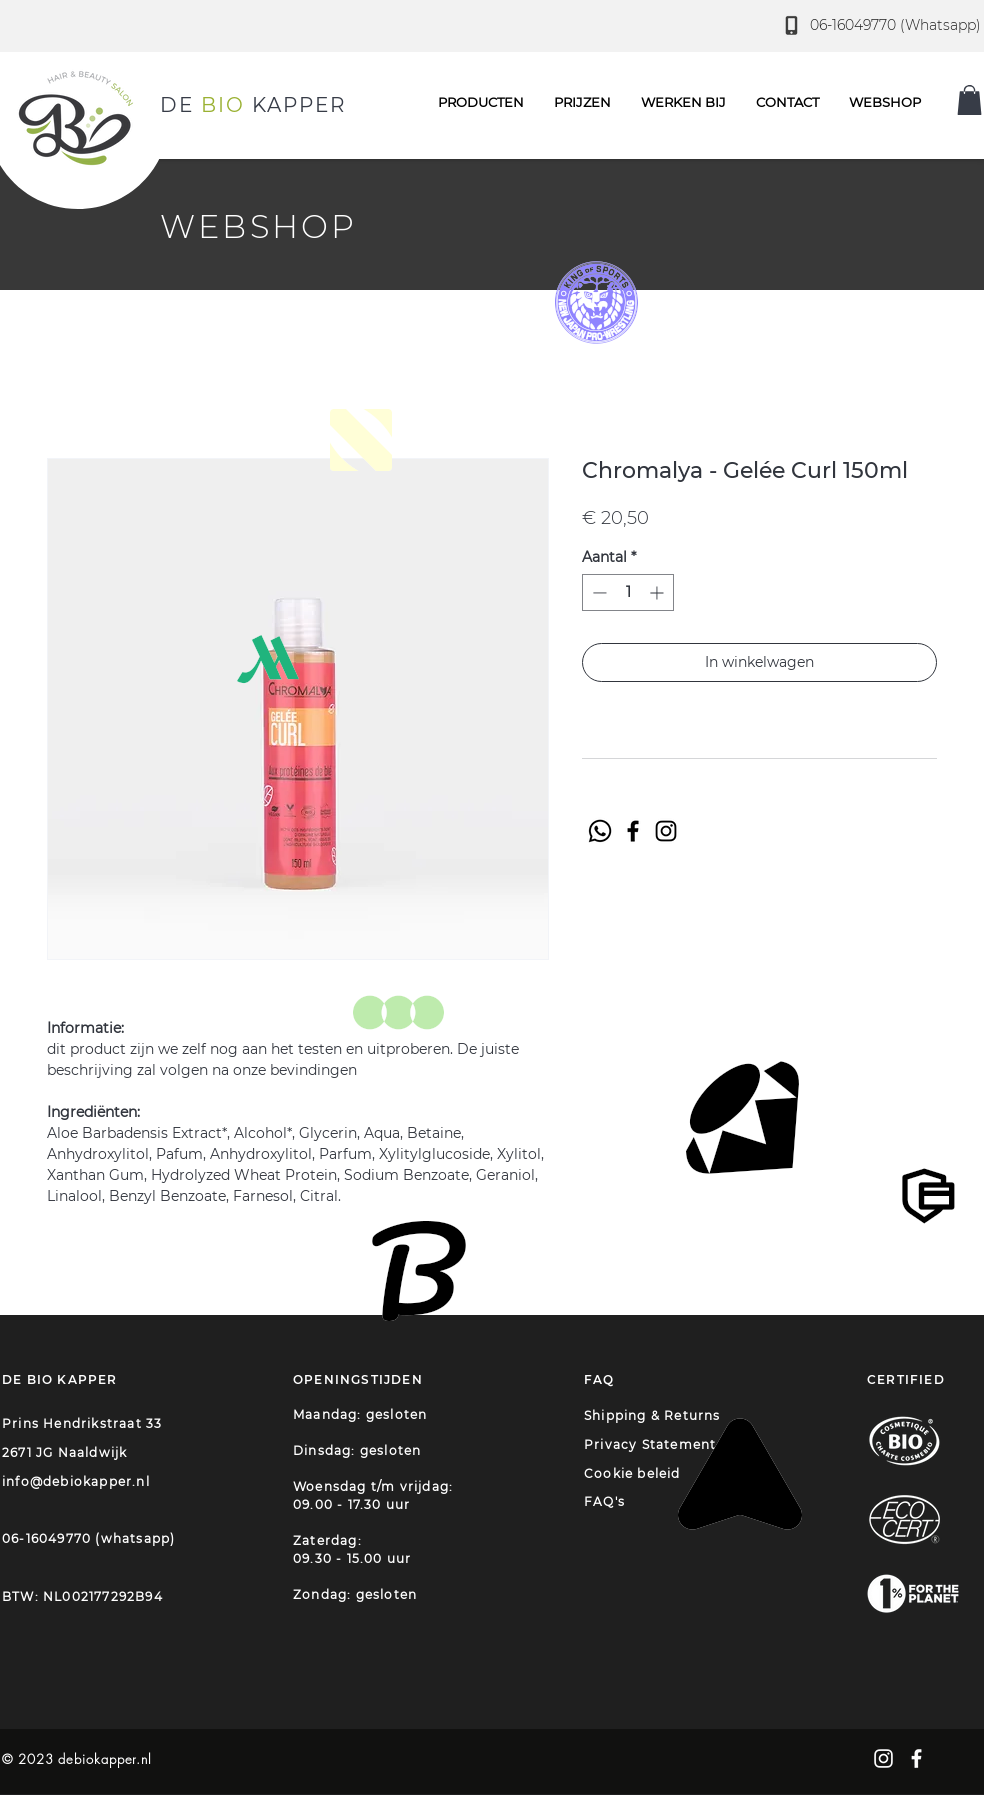 Image resolution: width=984 pixels, height=1795 pixels. What do you see at coordinates (742, 1117) in the screenshot?
I see `ruby programming language logo` at bounding box center [742, 1117].